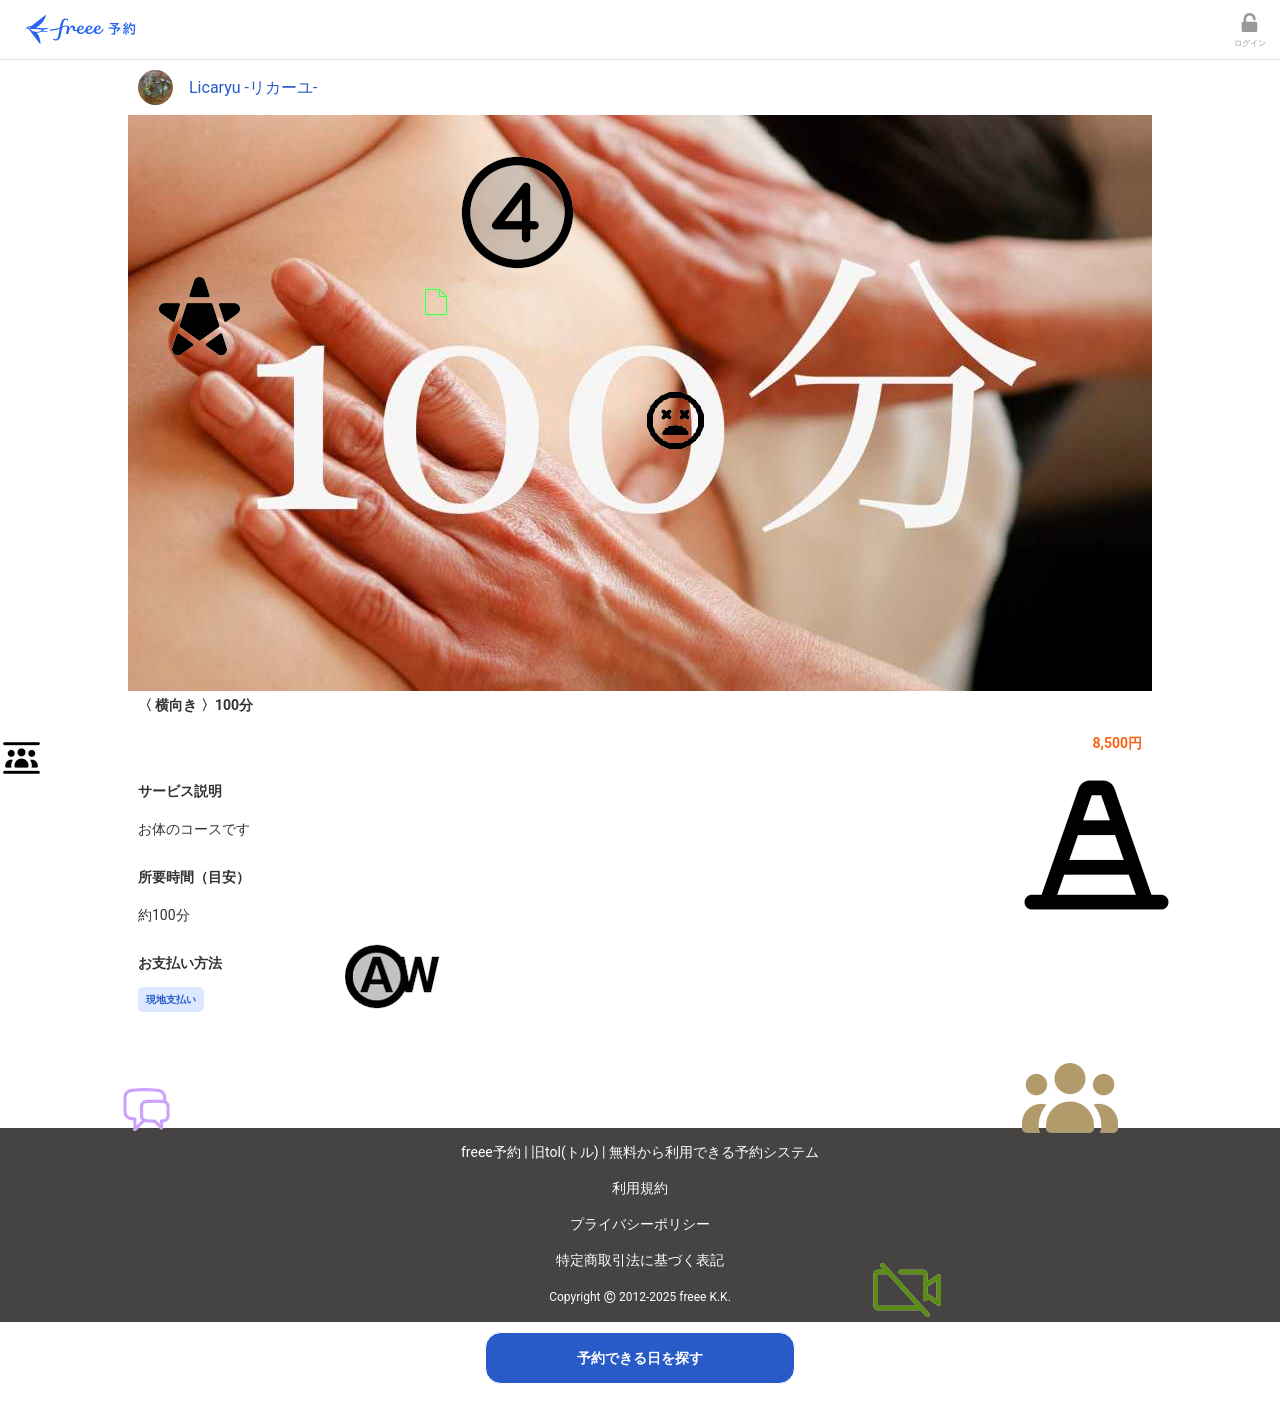  What do you see at coordinates (146, 1109) in the screenshot?
I see `open messaging or chat` at bounding box center [146, 1109].